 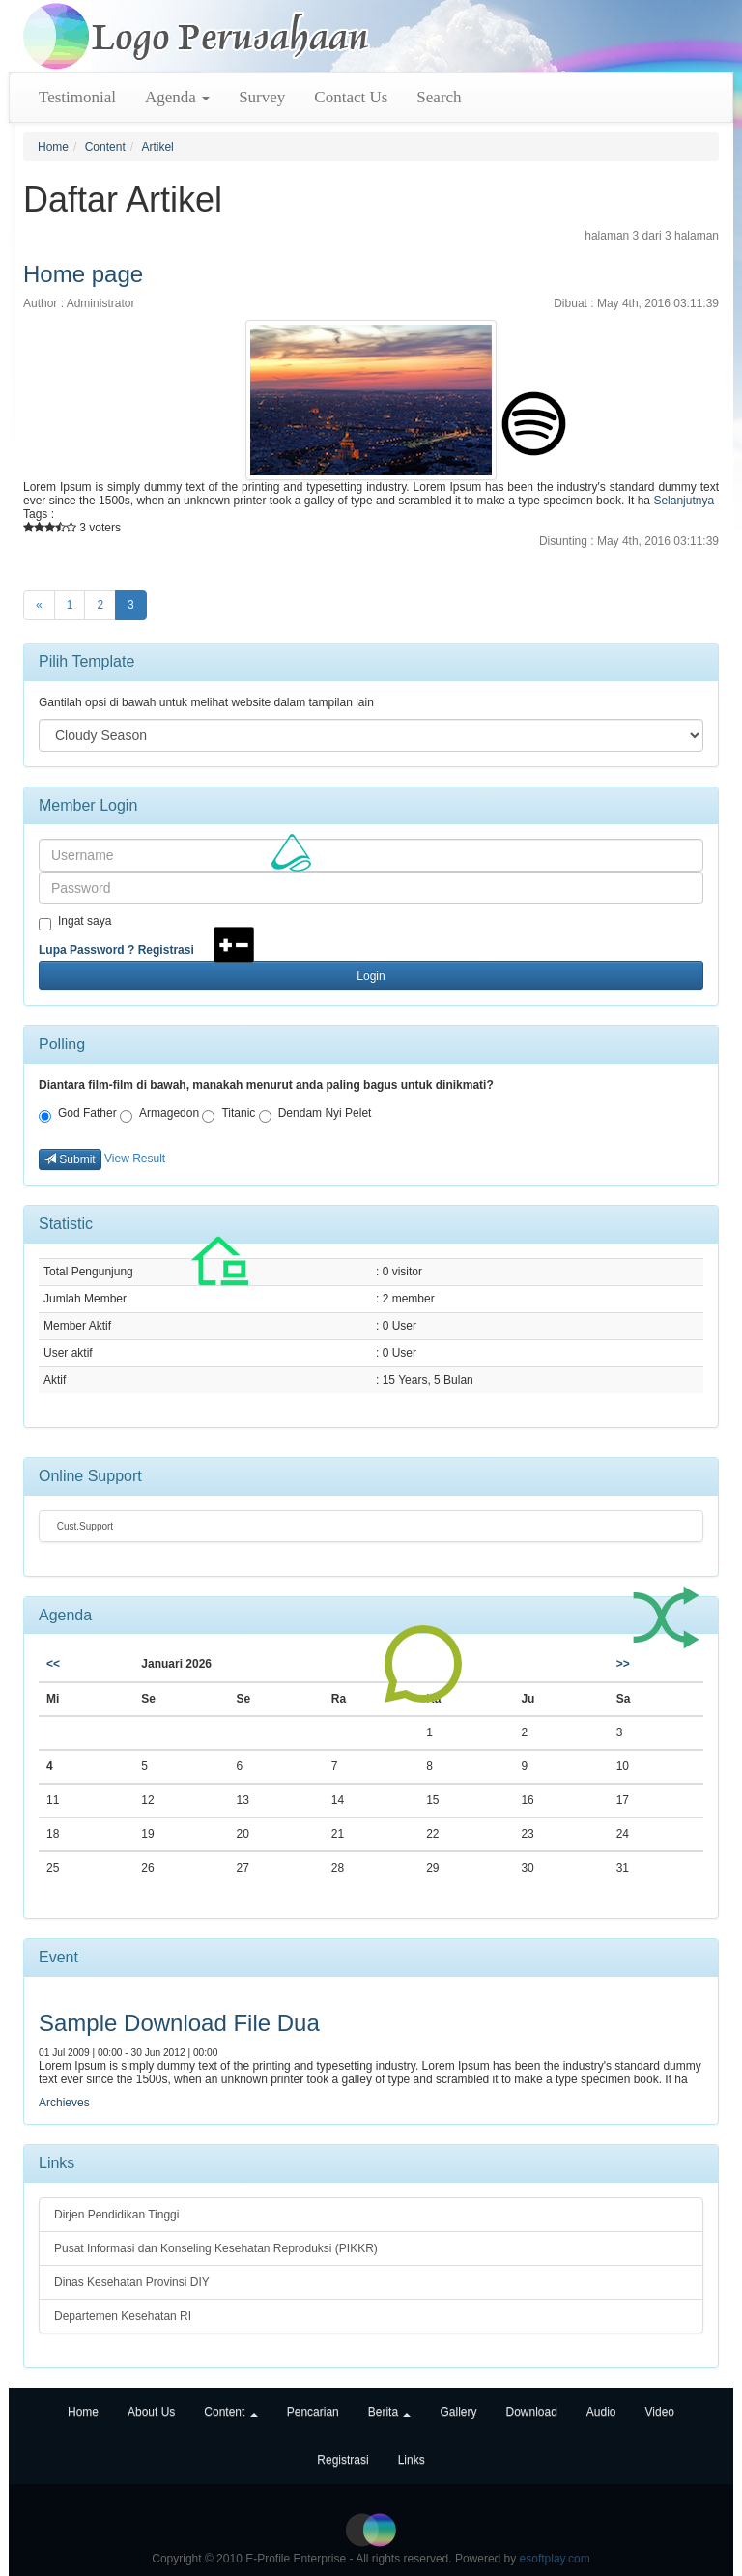 I want to click on mobx-state-tree library logo, so click(x=291, y=852).